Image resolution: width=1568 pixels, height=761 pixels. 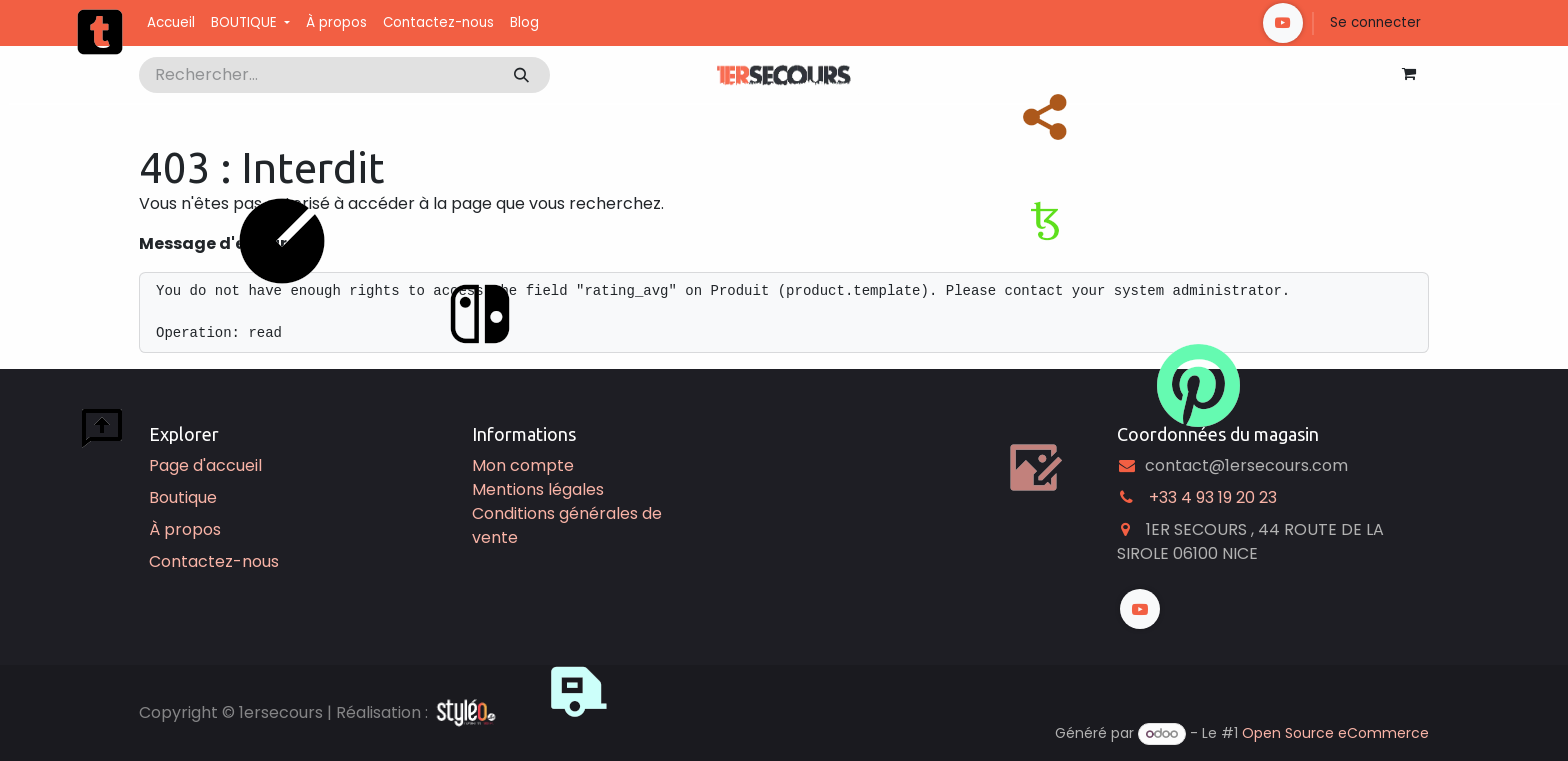 I want to click on view caravan or RV rental options, so click(x=577, y=690).